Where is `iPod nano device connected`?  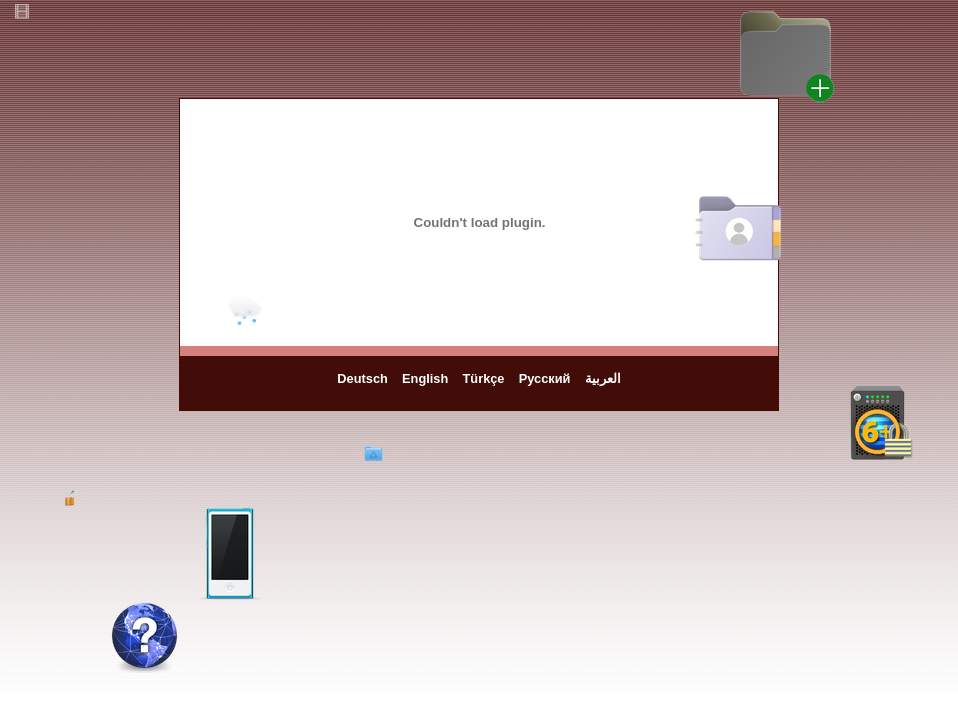 iPod nano device connected is located at coordinates (230, 554).